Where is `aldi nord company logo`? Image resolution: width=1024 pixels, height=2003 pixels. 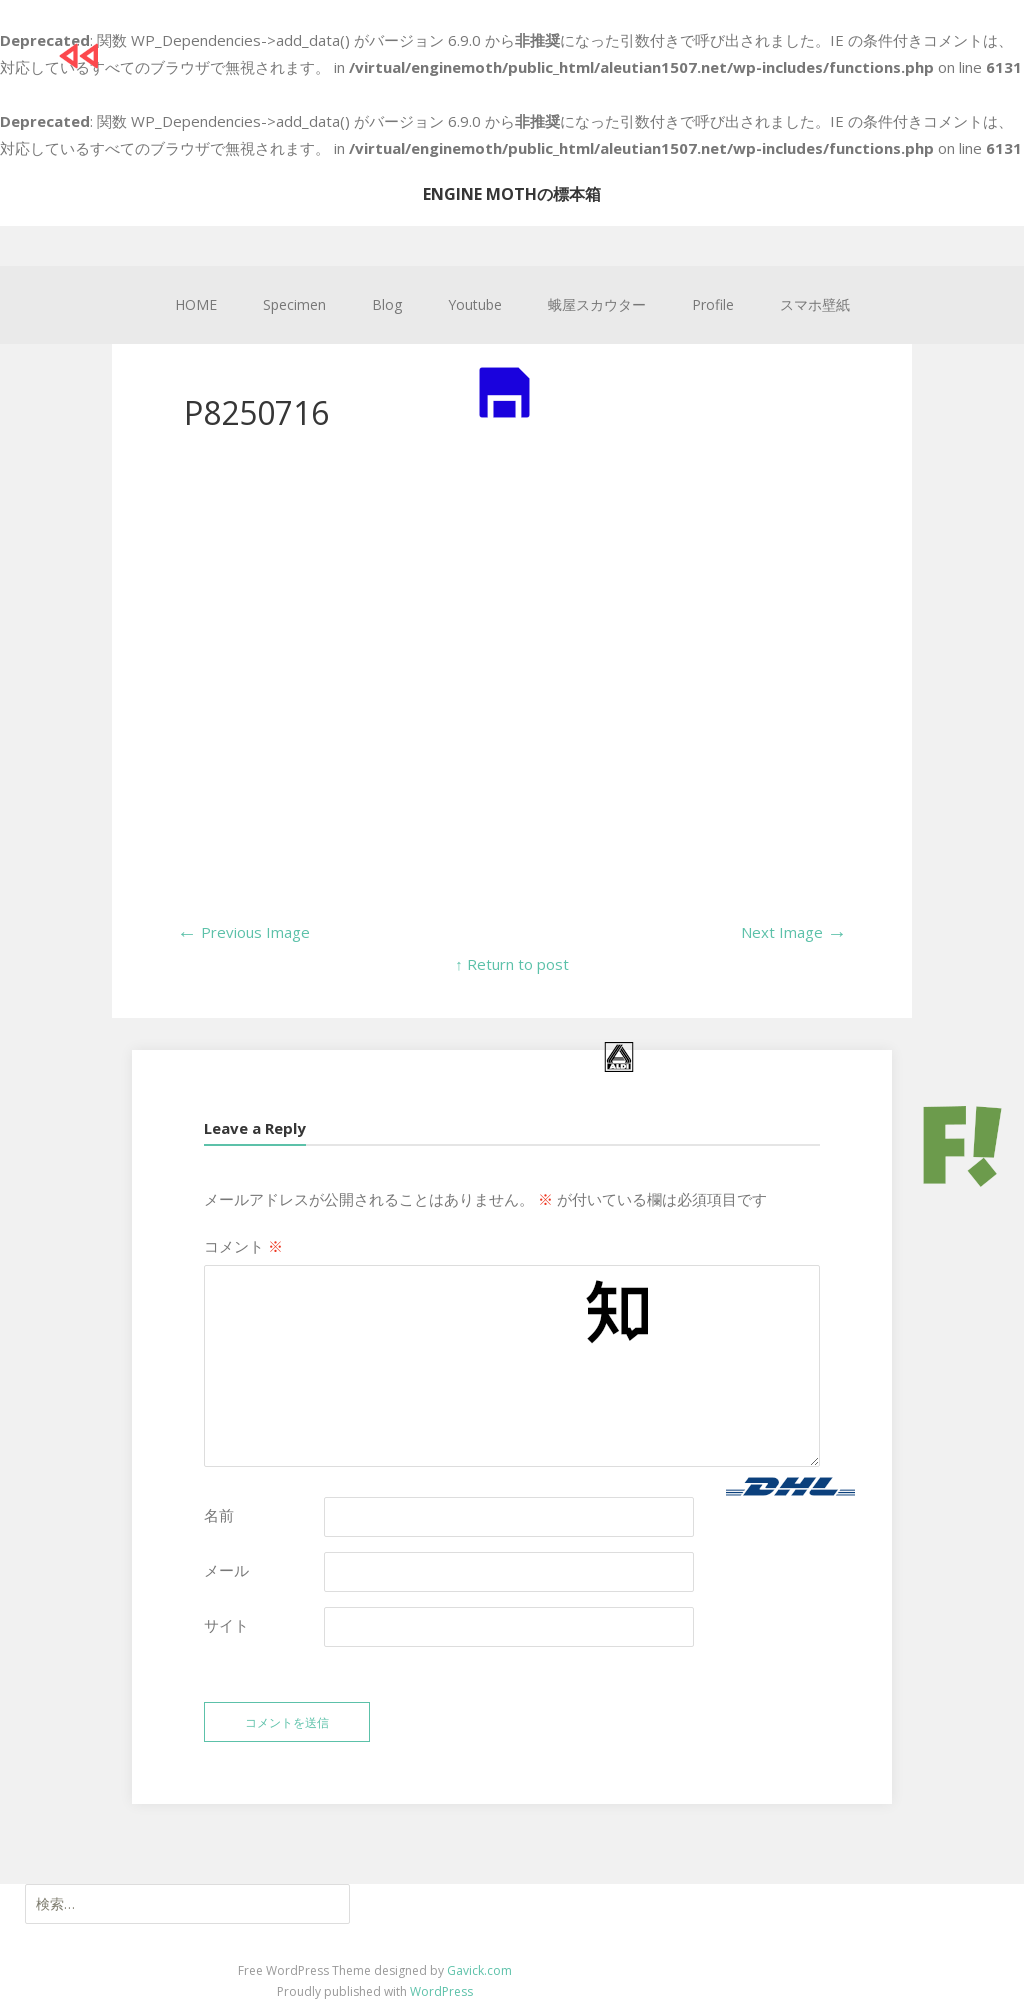 aldi nord company logo is located at coordinates (619, 1057).